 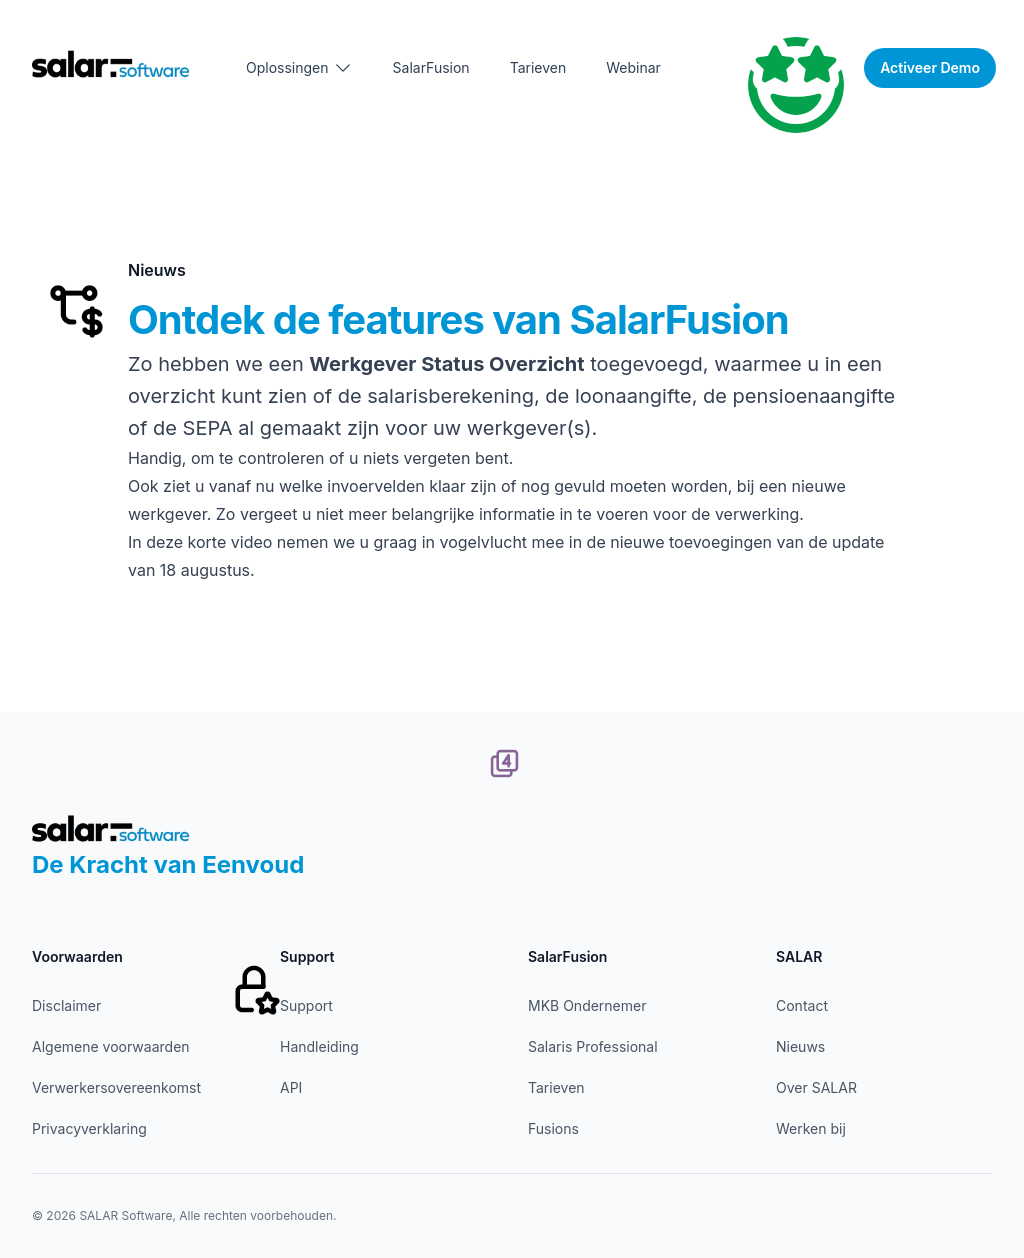 I want to click on rate something as excellent or five-star, so click(x=796, y=85).